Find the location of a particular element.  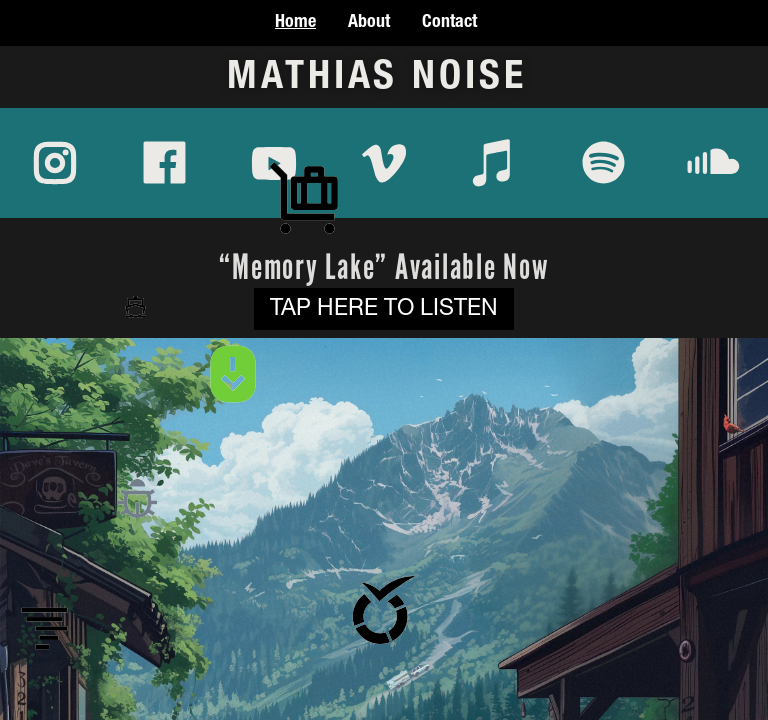

report a bug or issue is located at coordinates (137, 498).